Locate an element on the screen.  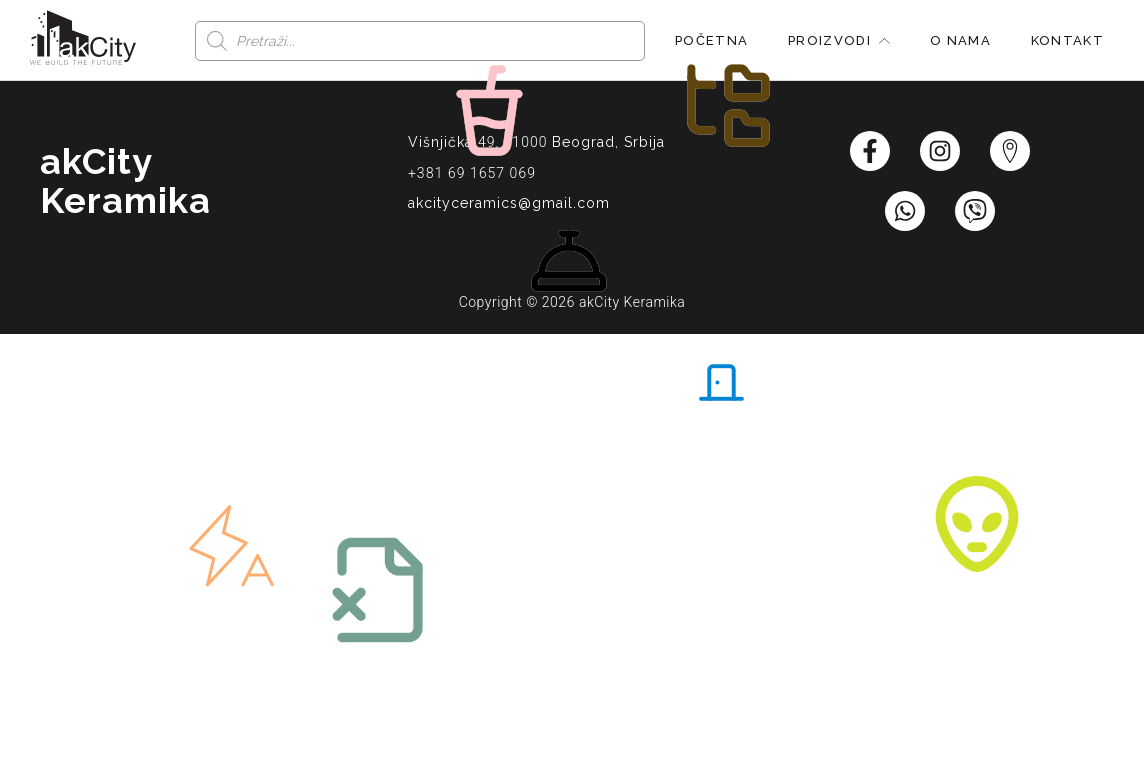
browse directory structure is located at coordinates (728, 105).